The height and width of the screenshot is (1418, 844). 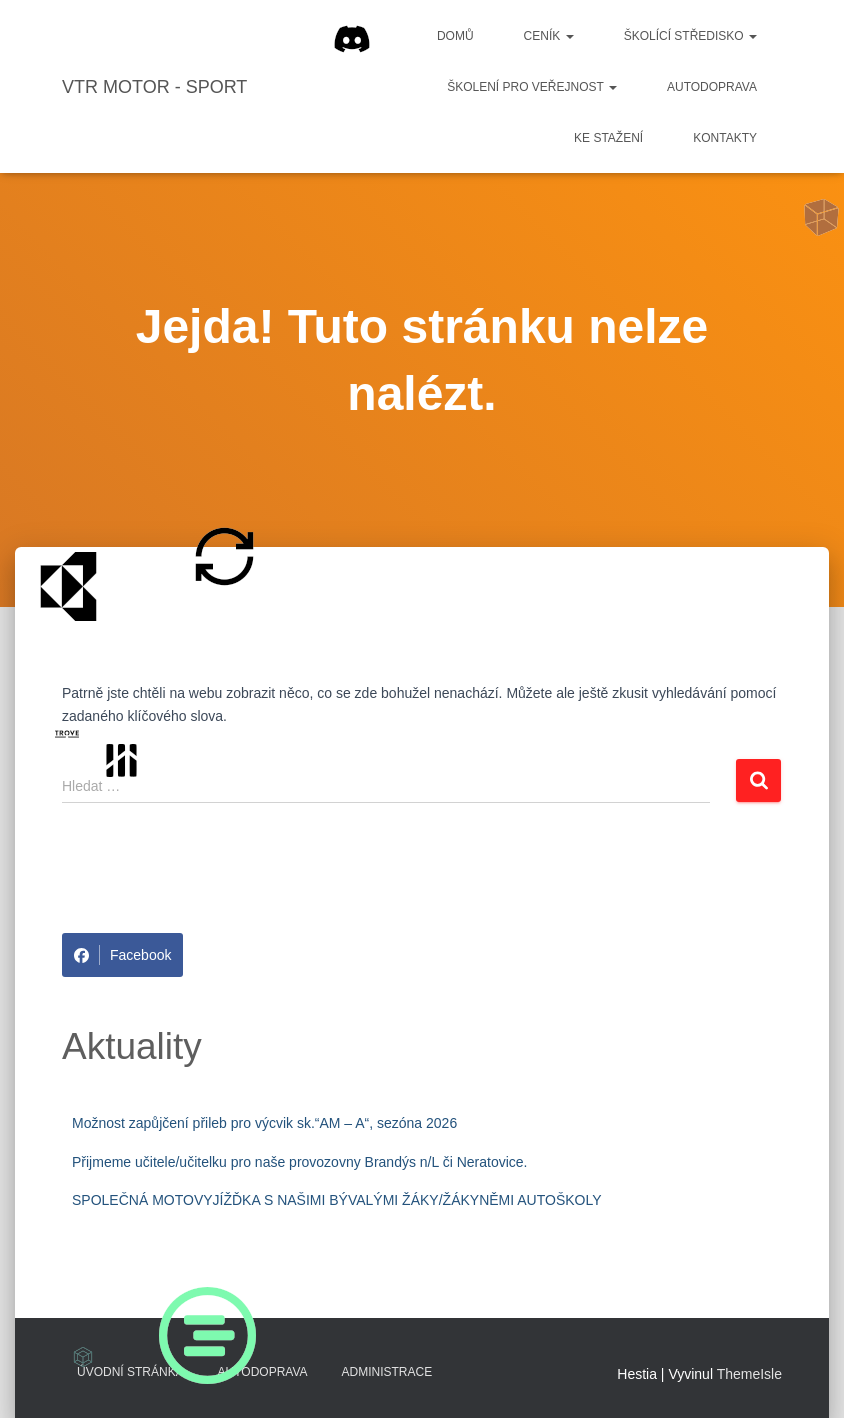 I want to click on trove app or service logo, so click(x=67, y=734).